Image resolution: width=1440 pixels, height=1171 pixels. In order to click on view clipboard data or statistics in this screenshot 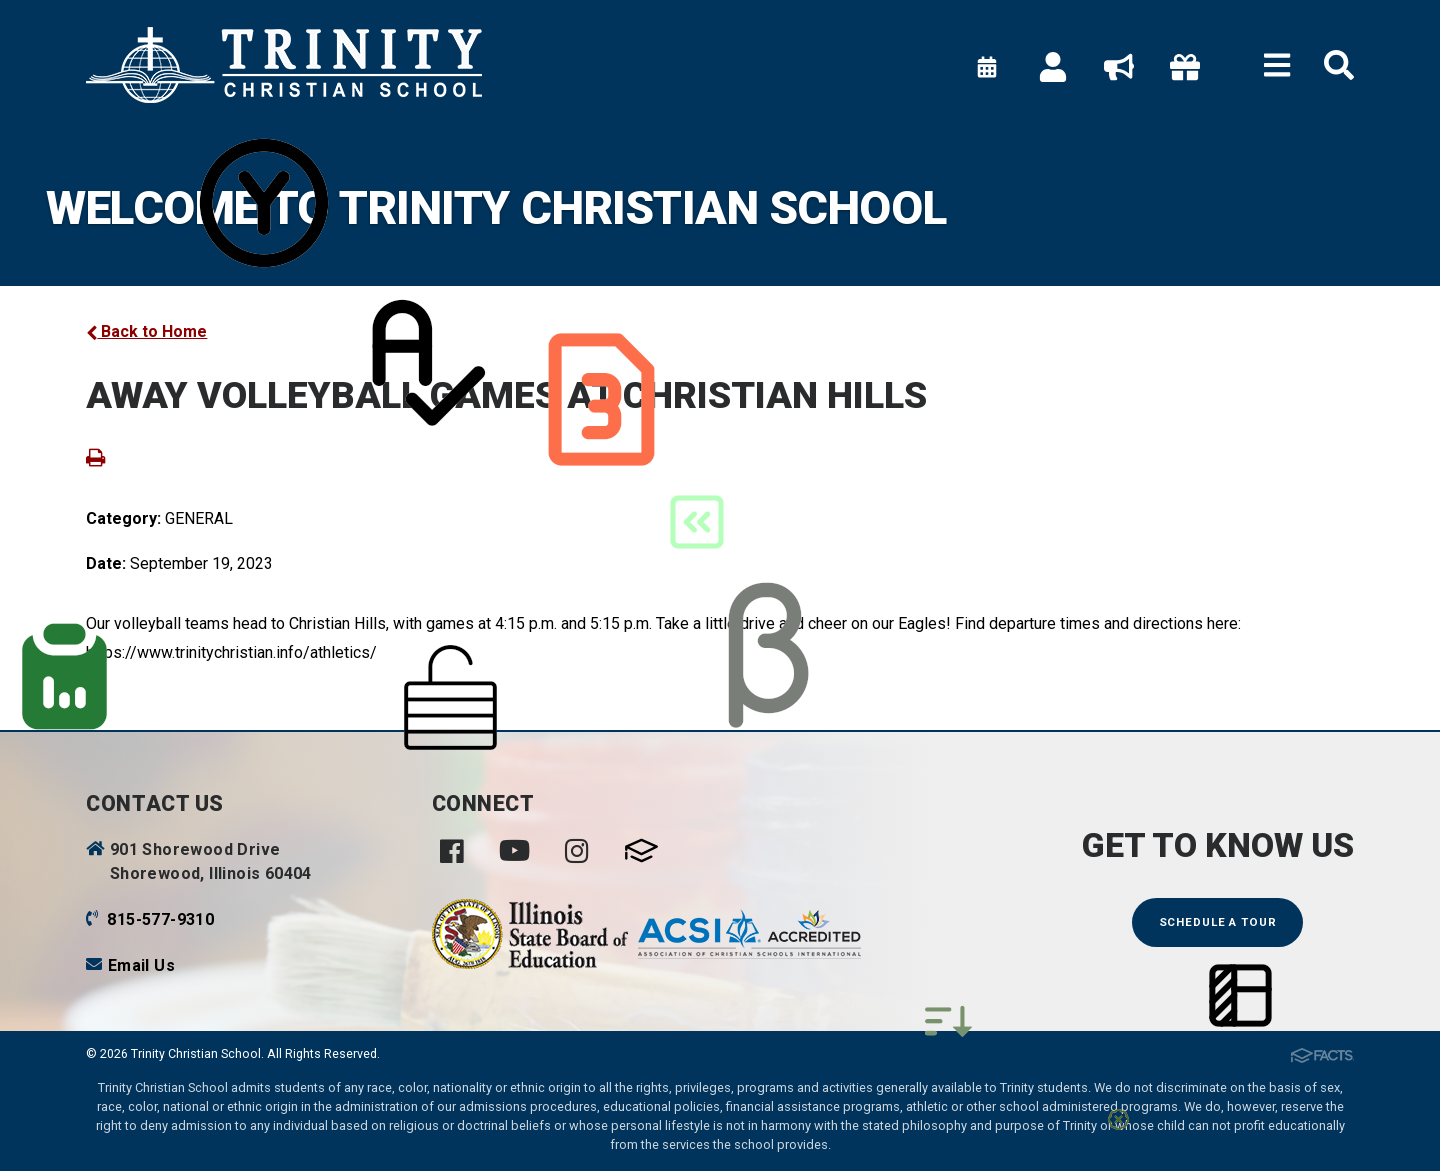, I will do `click(64, 676)`.